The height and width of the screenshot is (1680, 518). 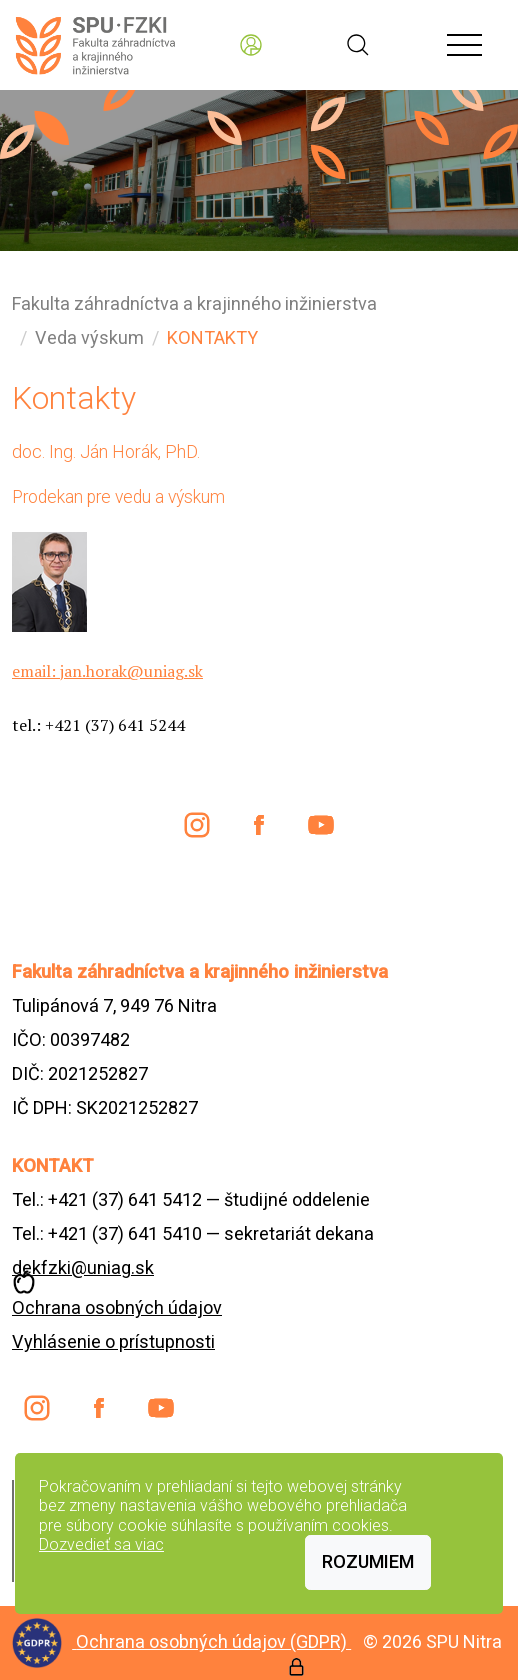 I want to click on indicates a locked or secure item, so click(x=296, y=1667).